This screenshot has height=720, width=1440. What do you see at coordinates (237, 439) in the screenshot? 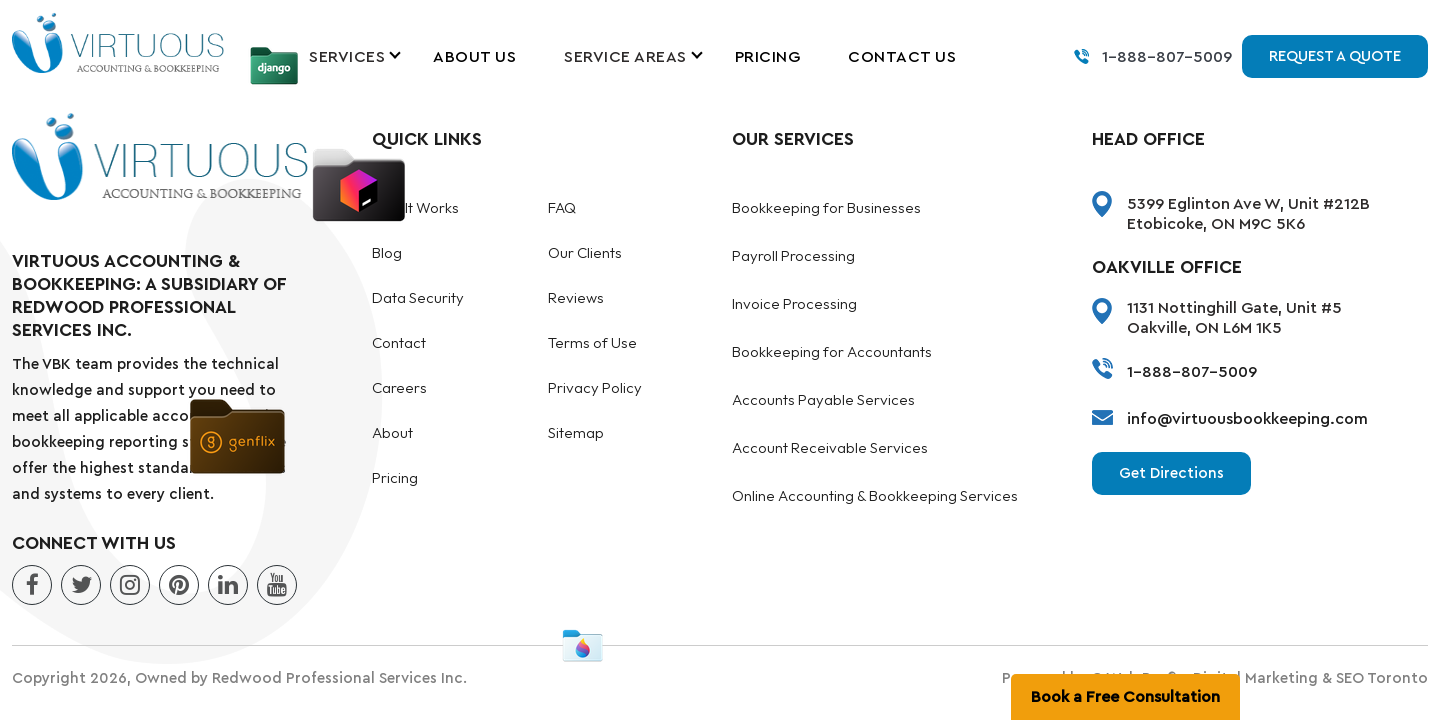
I see `open genflix media folder` at bounding box center [237, 439].